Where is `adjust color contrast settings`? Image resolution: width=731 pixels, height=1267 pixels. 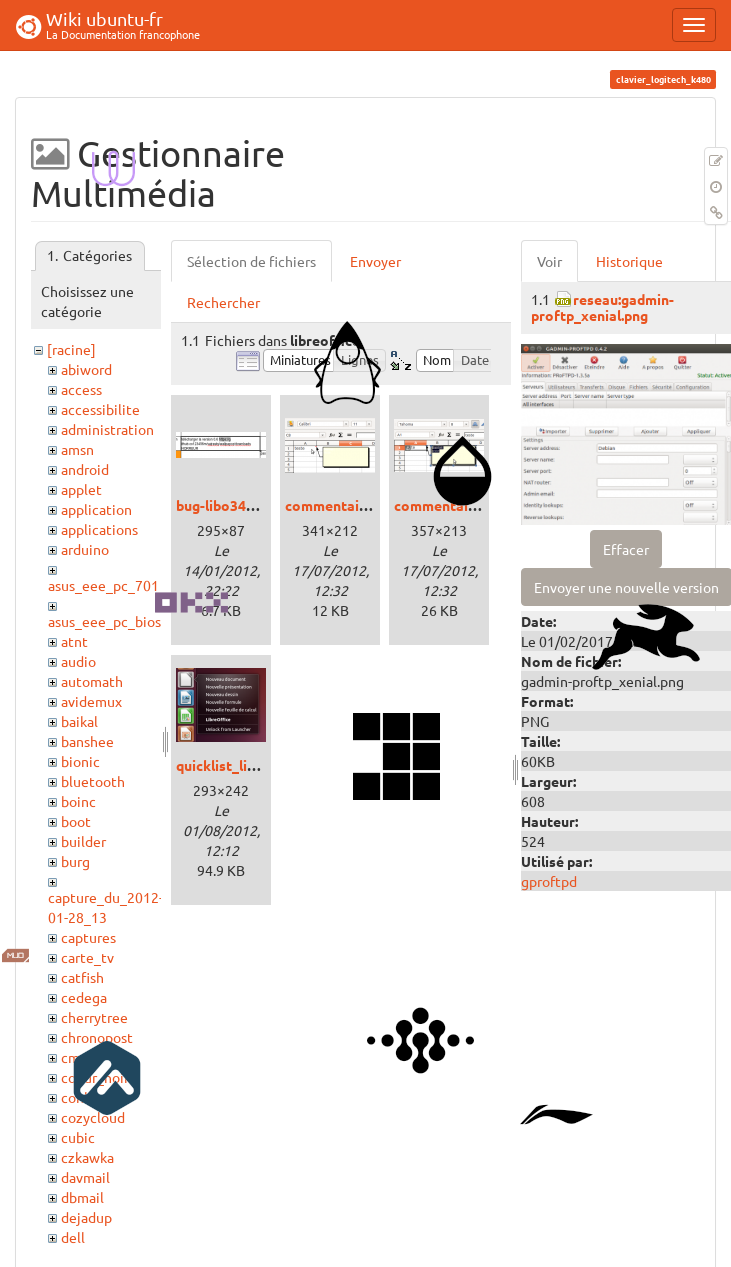 adjust color contrast settings is located at coordinates (462, 473).